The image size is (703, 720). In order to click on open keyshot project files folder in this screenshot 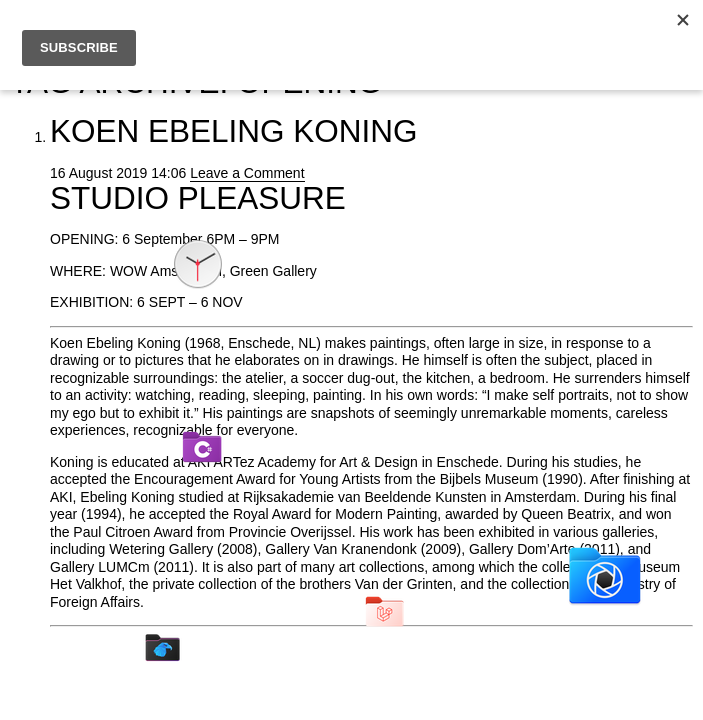, I will do `click(604, 577)`.